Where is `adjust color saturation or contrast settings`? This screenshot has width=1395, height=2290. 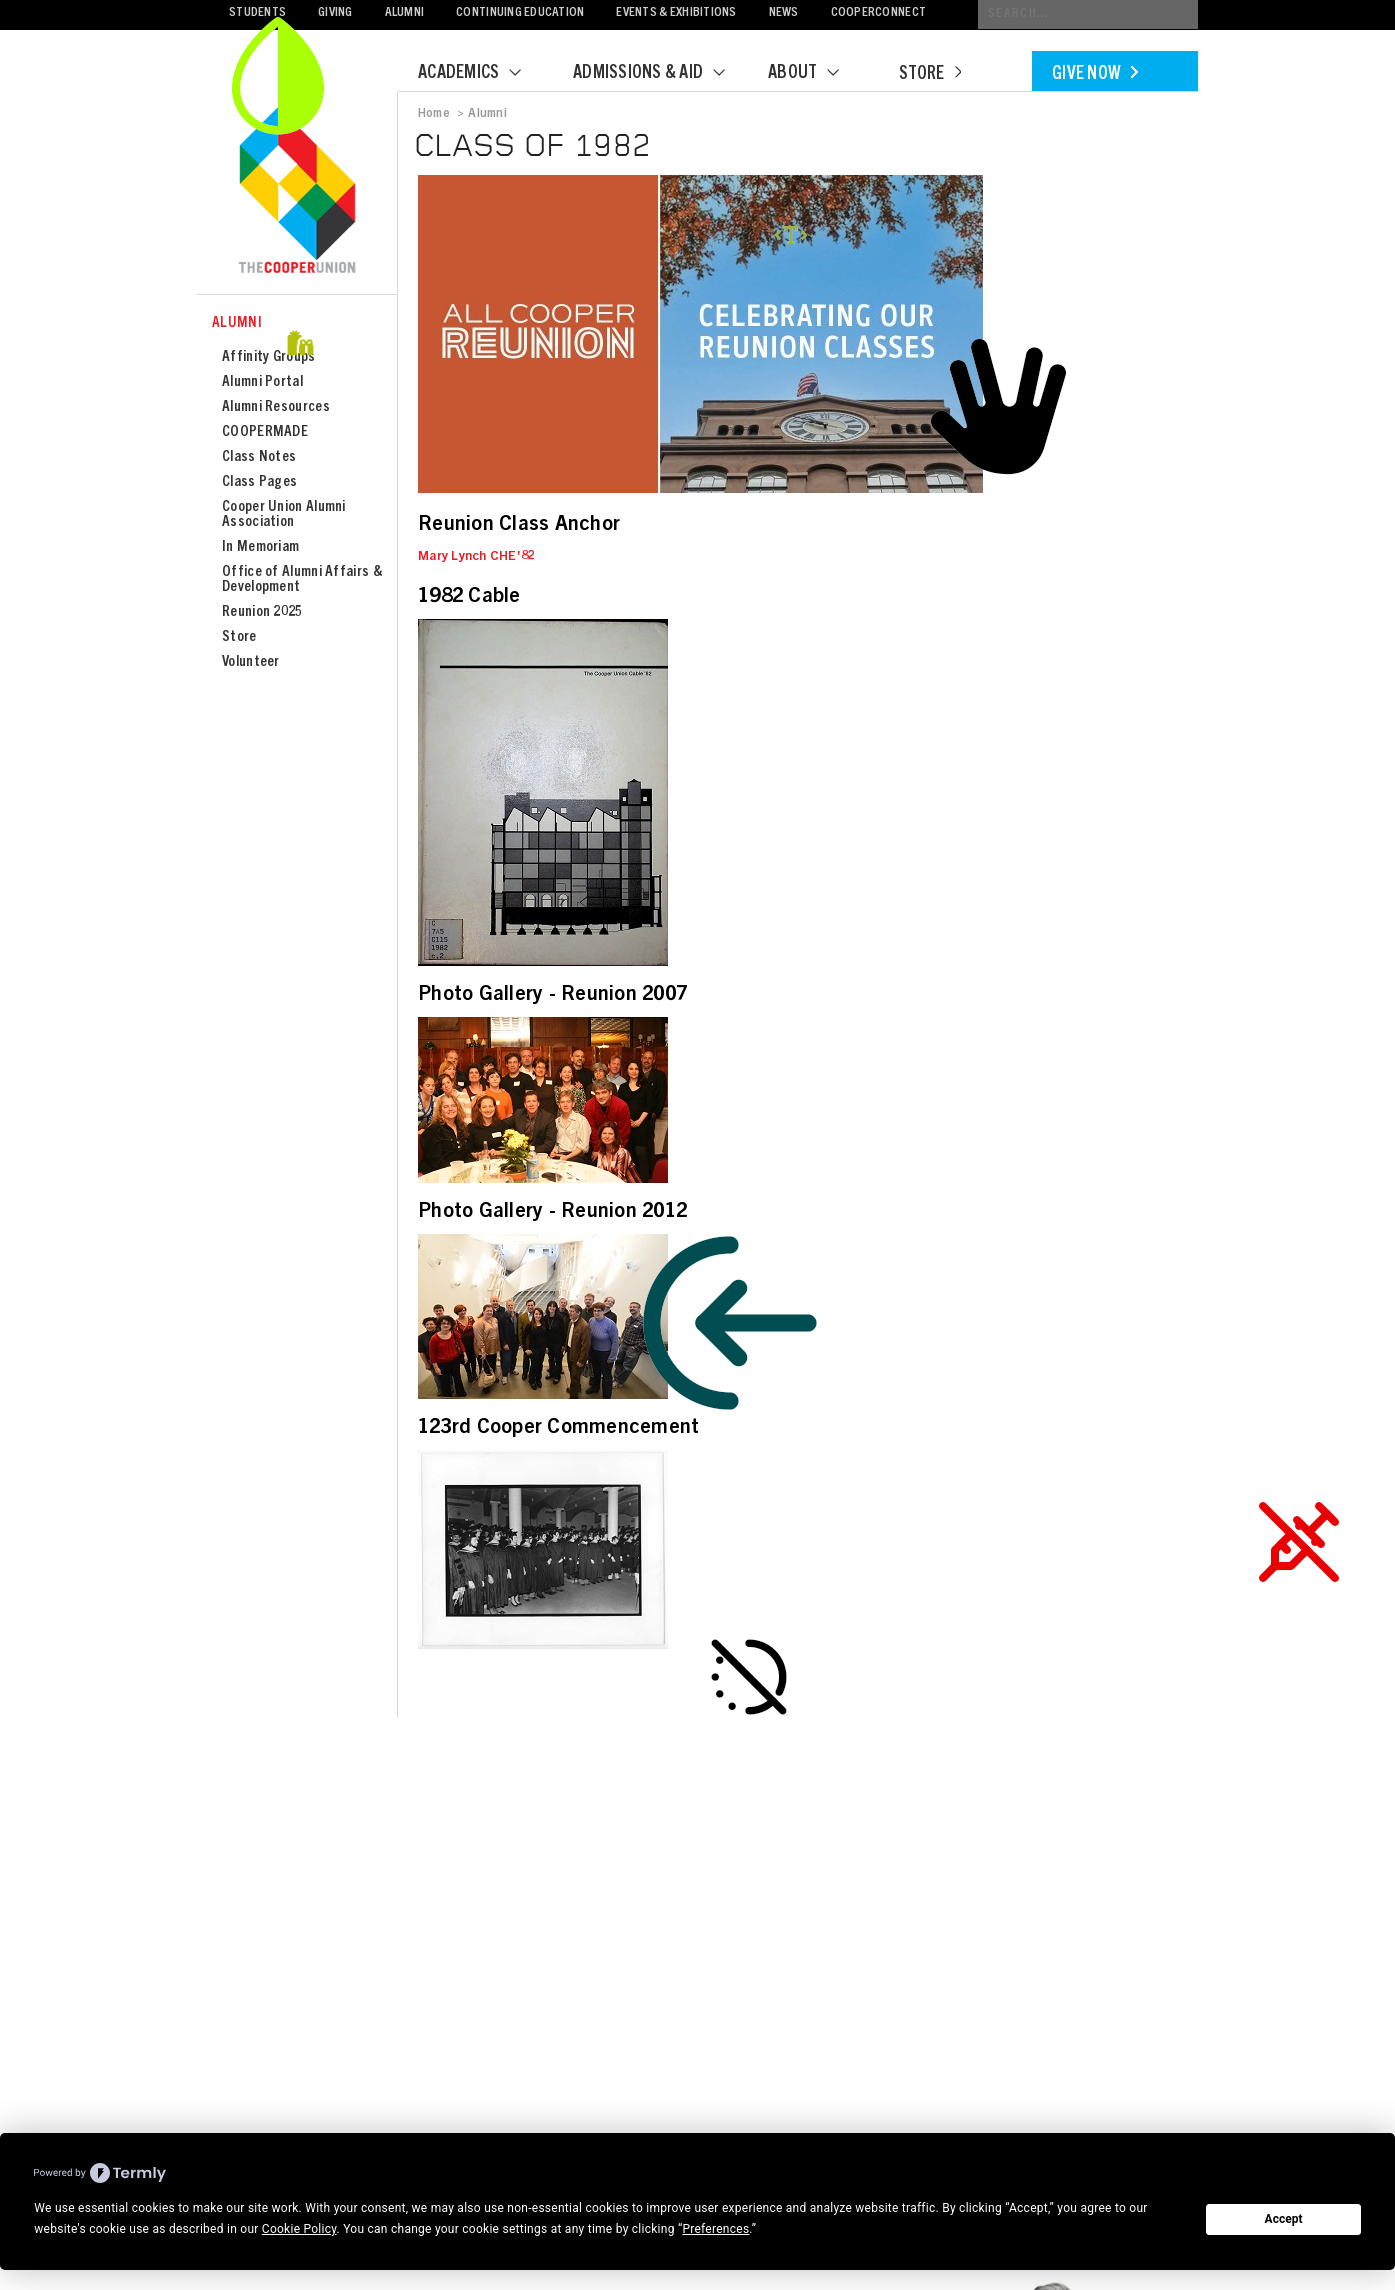 adjust color saturation or contrast settings is located at coordinates (278, 80).